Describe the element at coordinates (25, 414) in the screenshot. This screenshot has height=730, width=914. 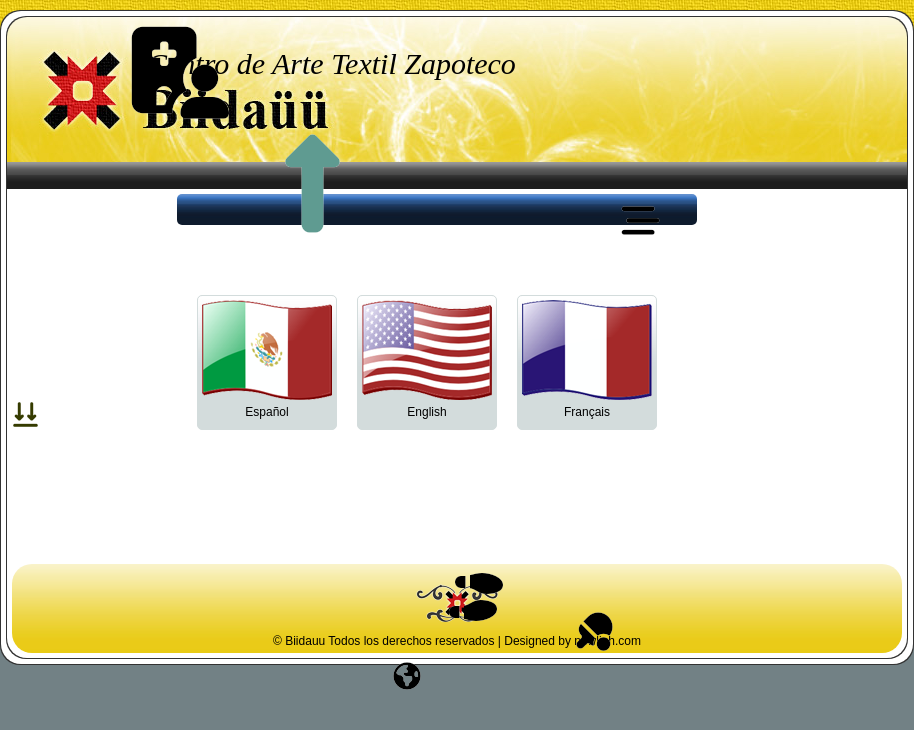
I see `download all items to device` at that location.